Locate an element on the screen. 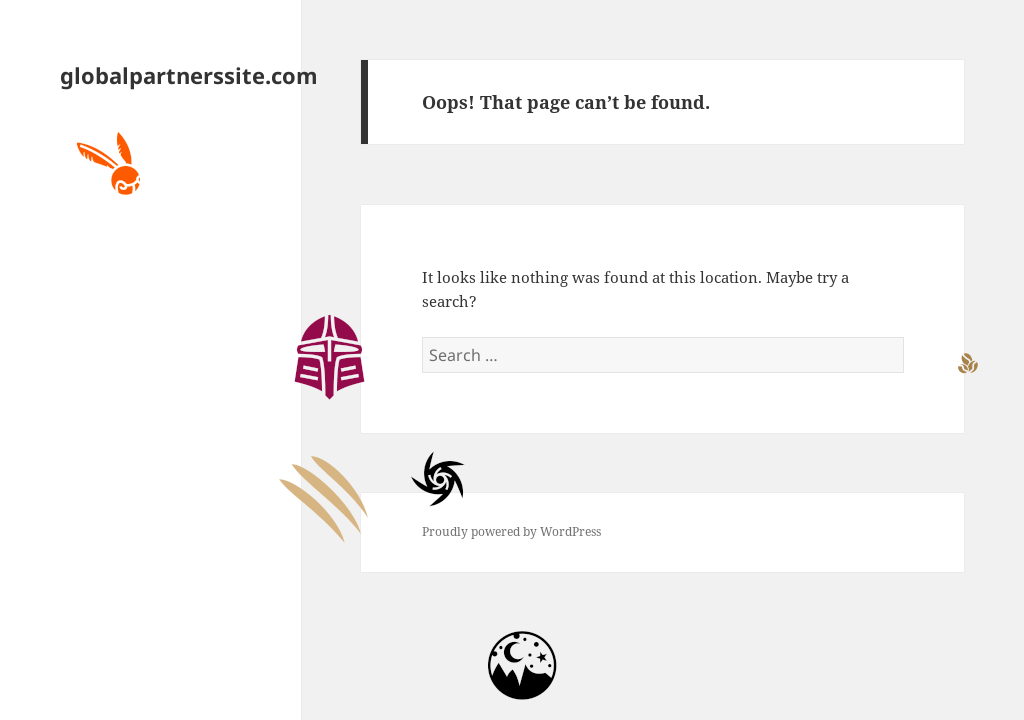  spinning shuriken or ninja star weapon indicator is located at coordinates (438, 479).